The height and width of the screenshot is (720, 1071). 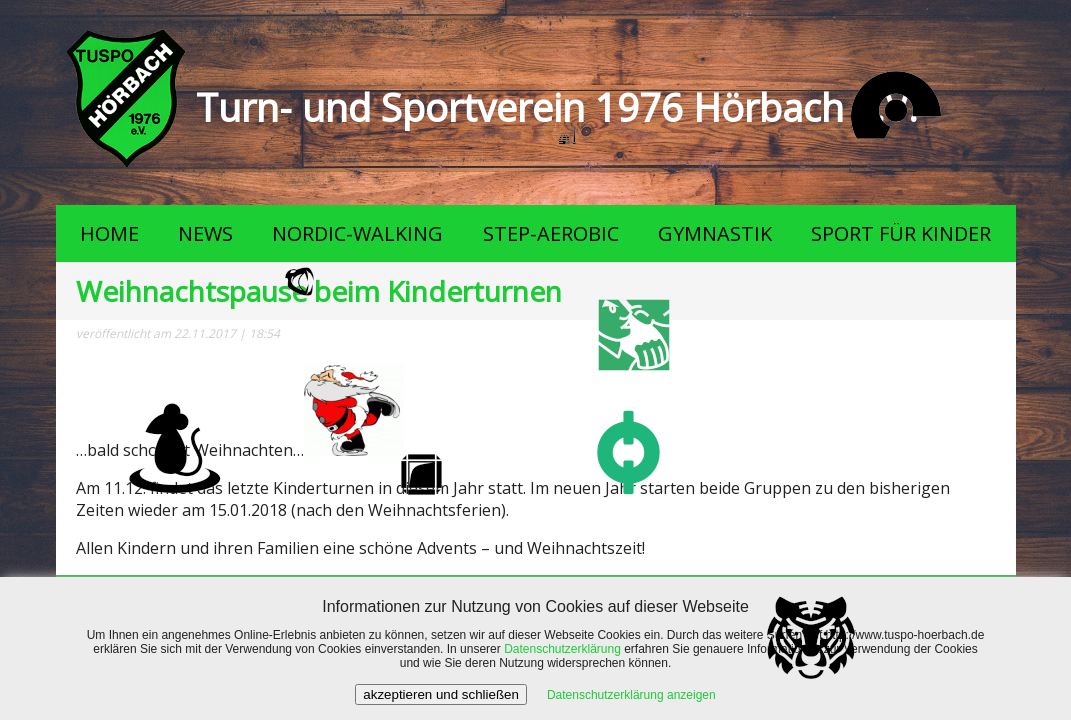 What do you see at coordinates (634, 335) in the screenshot?
I see `initiate a persuasion or negotiation action` at bounding box center [634, 335].